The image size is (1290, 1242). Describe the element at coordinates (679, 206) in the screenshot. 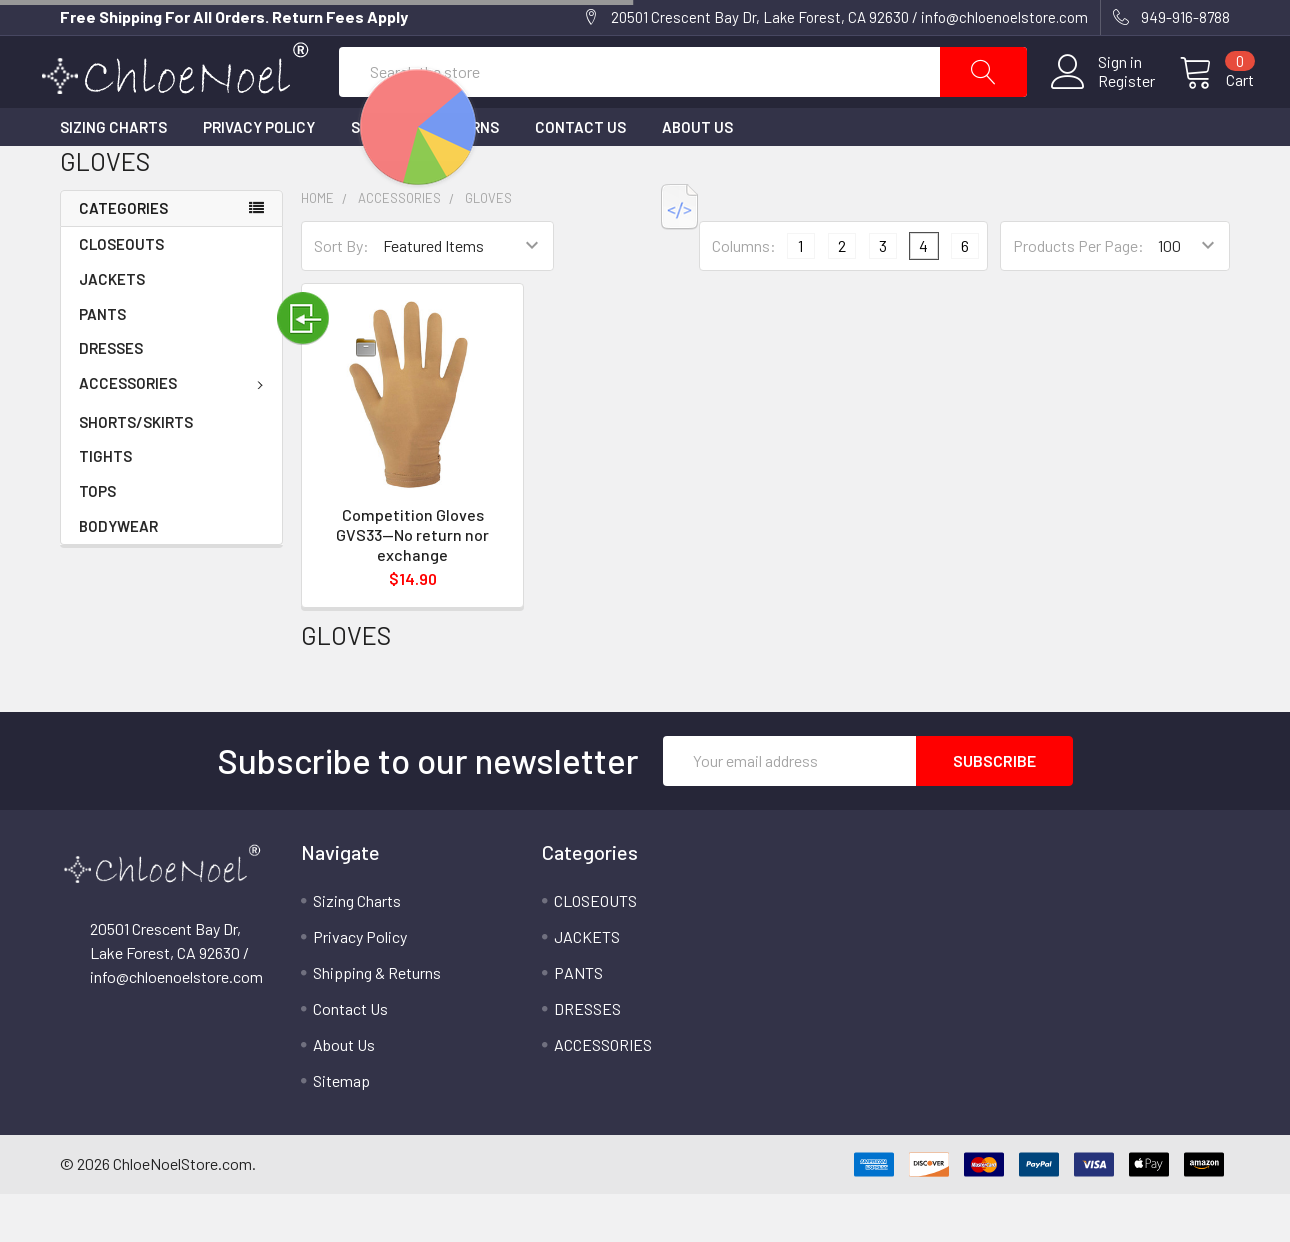

I see `an HTML or code file type indicator` at that location.